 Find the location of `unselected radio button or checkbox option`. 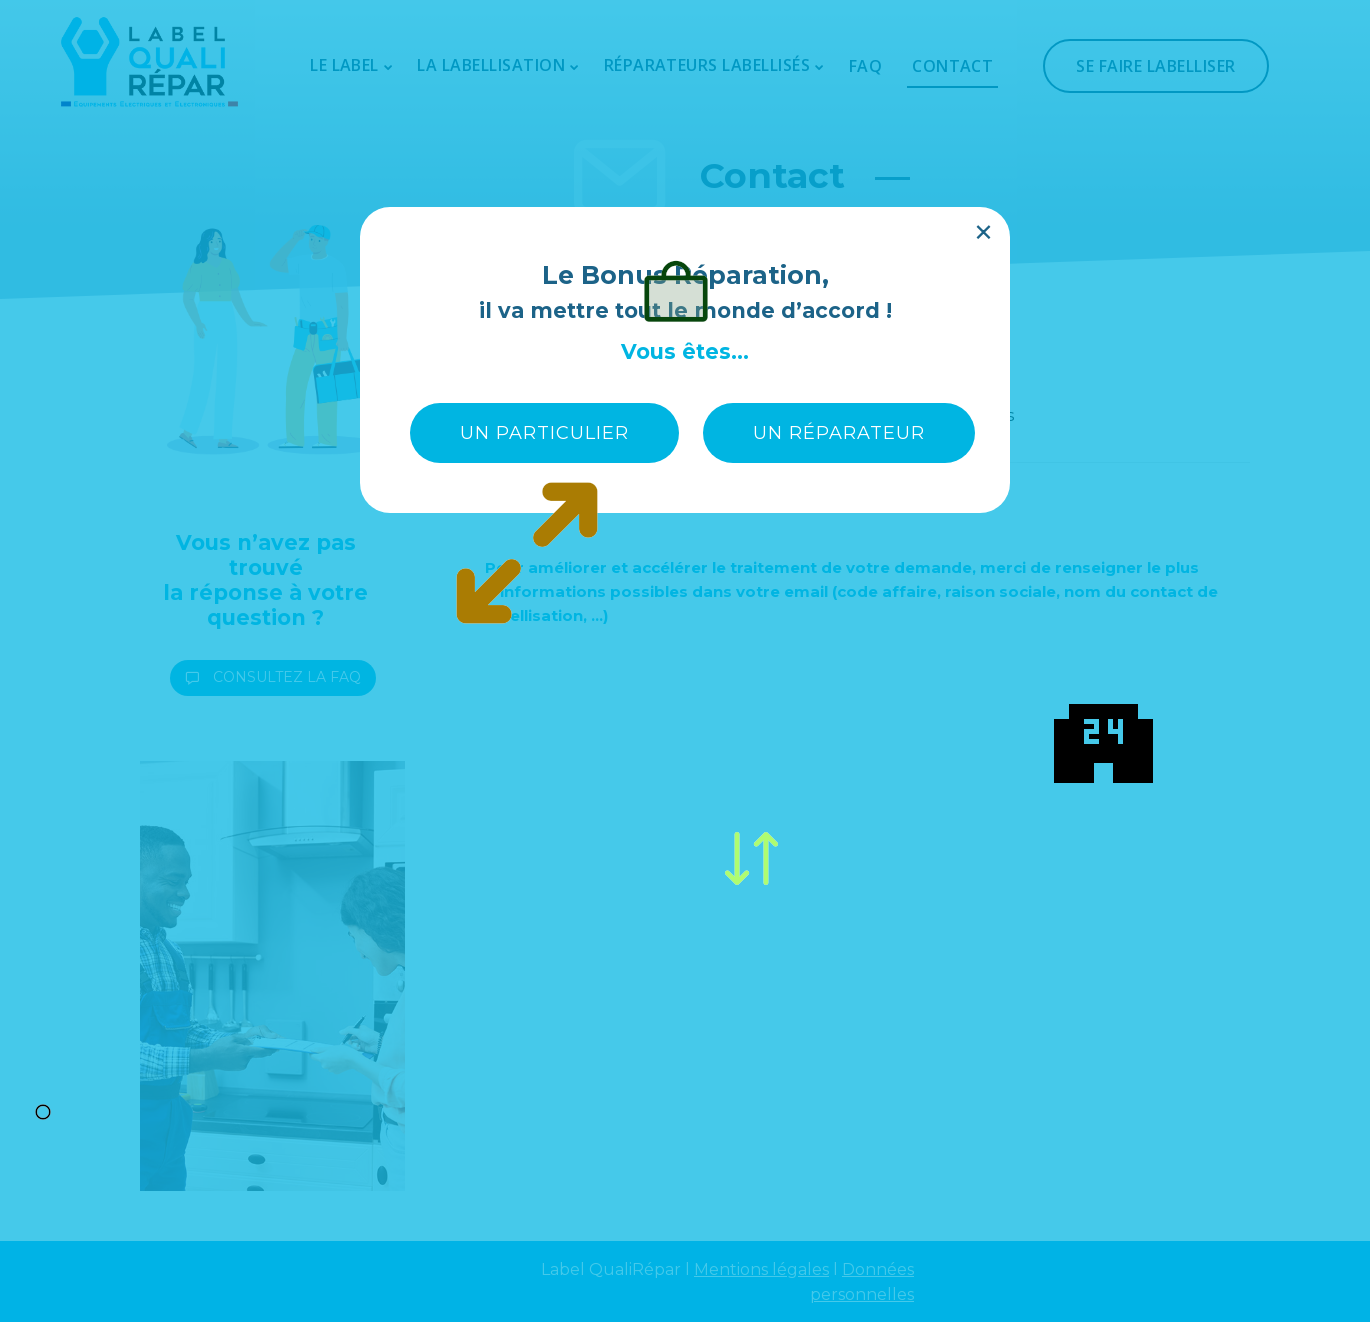

unselected radio button or checkbox option is located at coordinates (43, 1112).